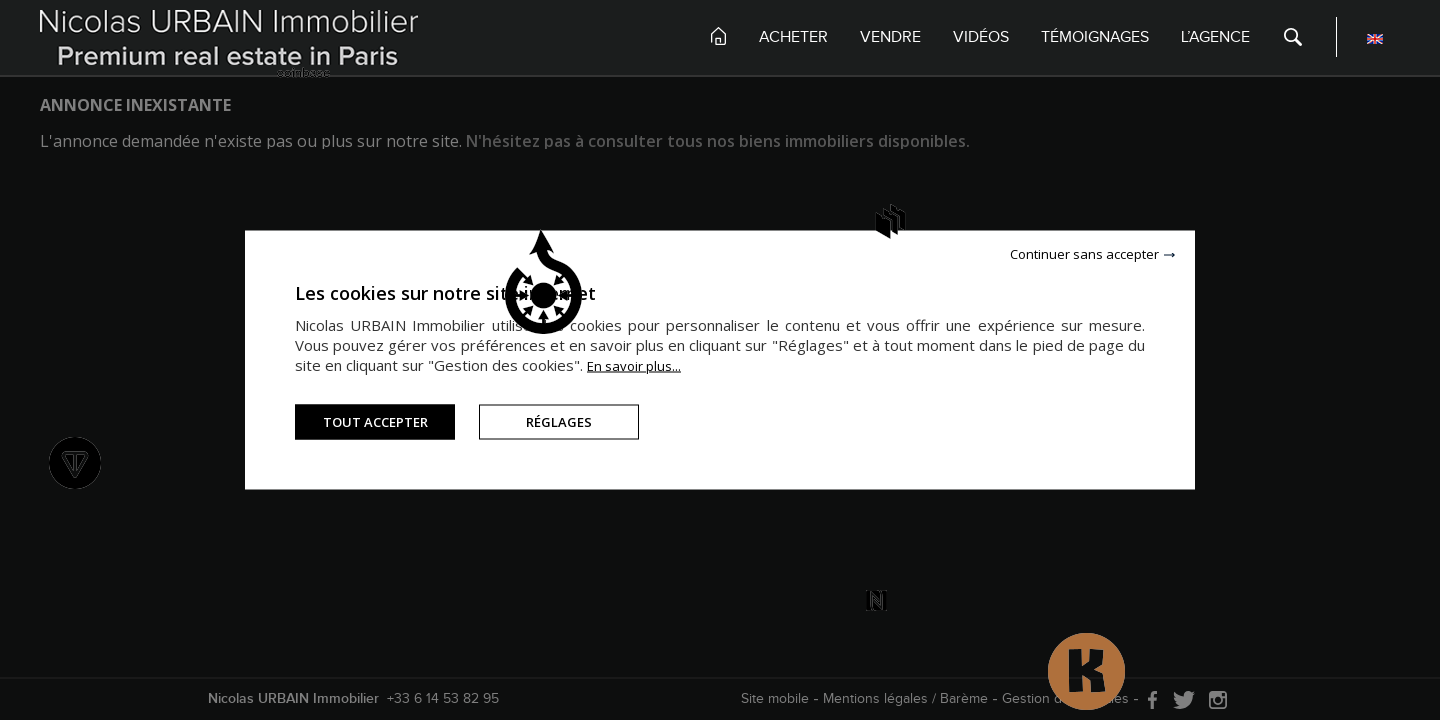  What do you see at coordinates (1086, 671) in the screenshot?
I see `konva javascript library logo` at bounding box center [1086, 671].